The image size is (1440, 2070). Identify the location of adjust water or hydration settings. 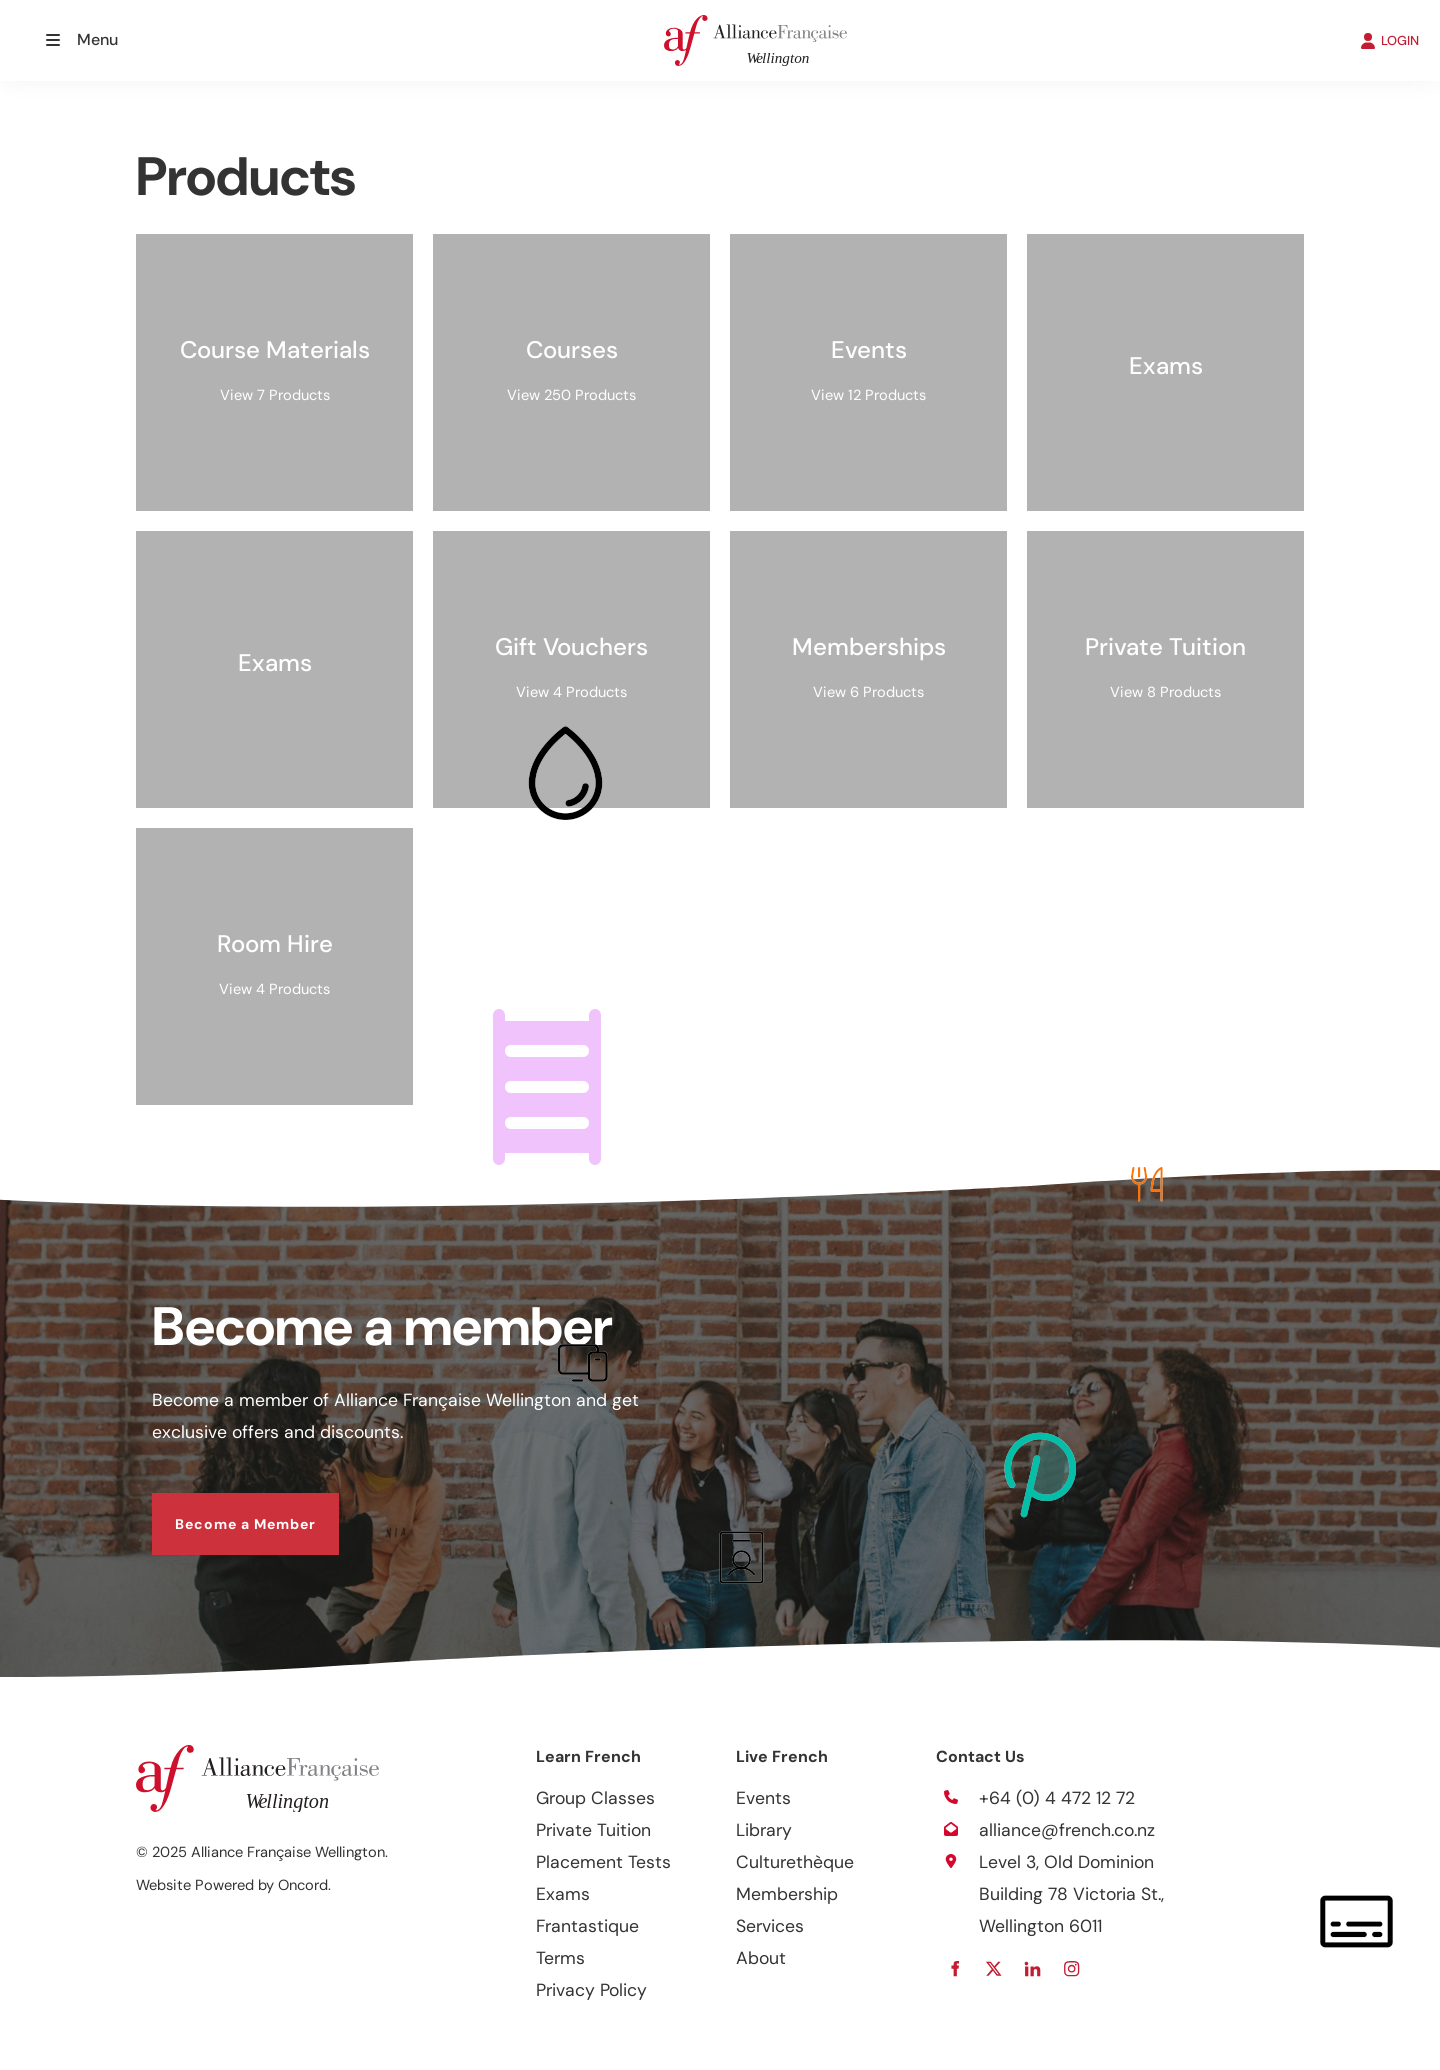
(565, 776).